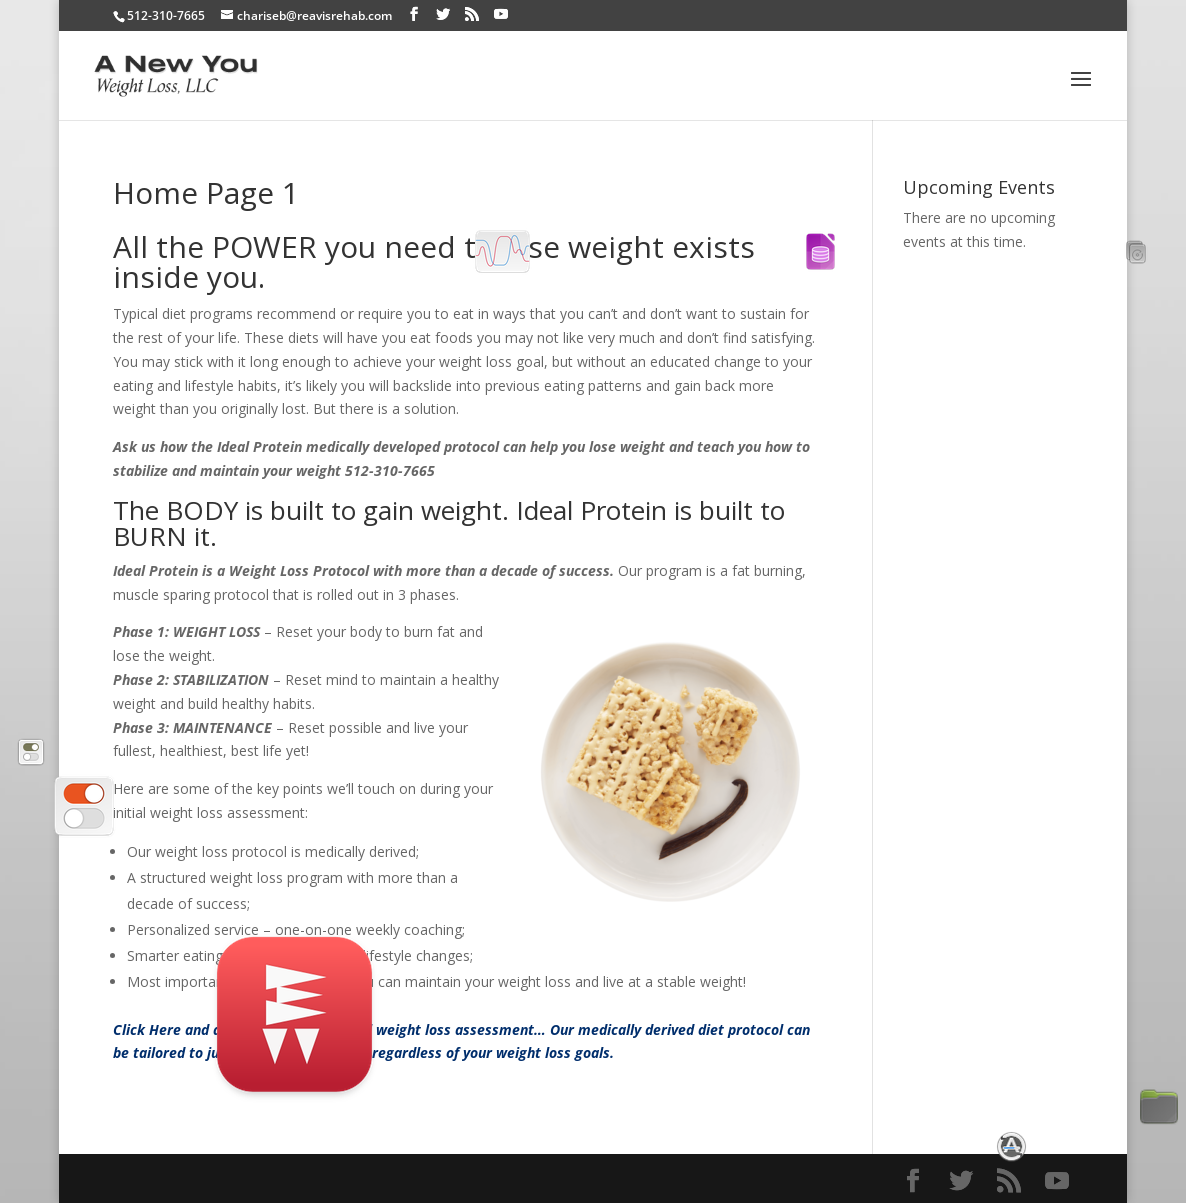 Image resolution: width=1186 pixels, height=1203 pixels. What do you see at coordinates (84, 806) in the screenshot?
I see `open gnome tweaks settings` at bounding box center [84, 806].